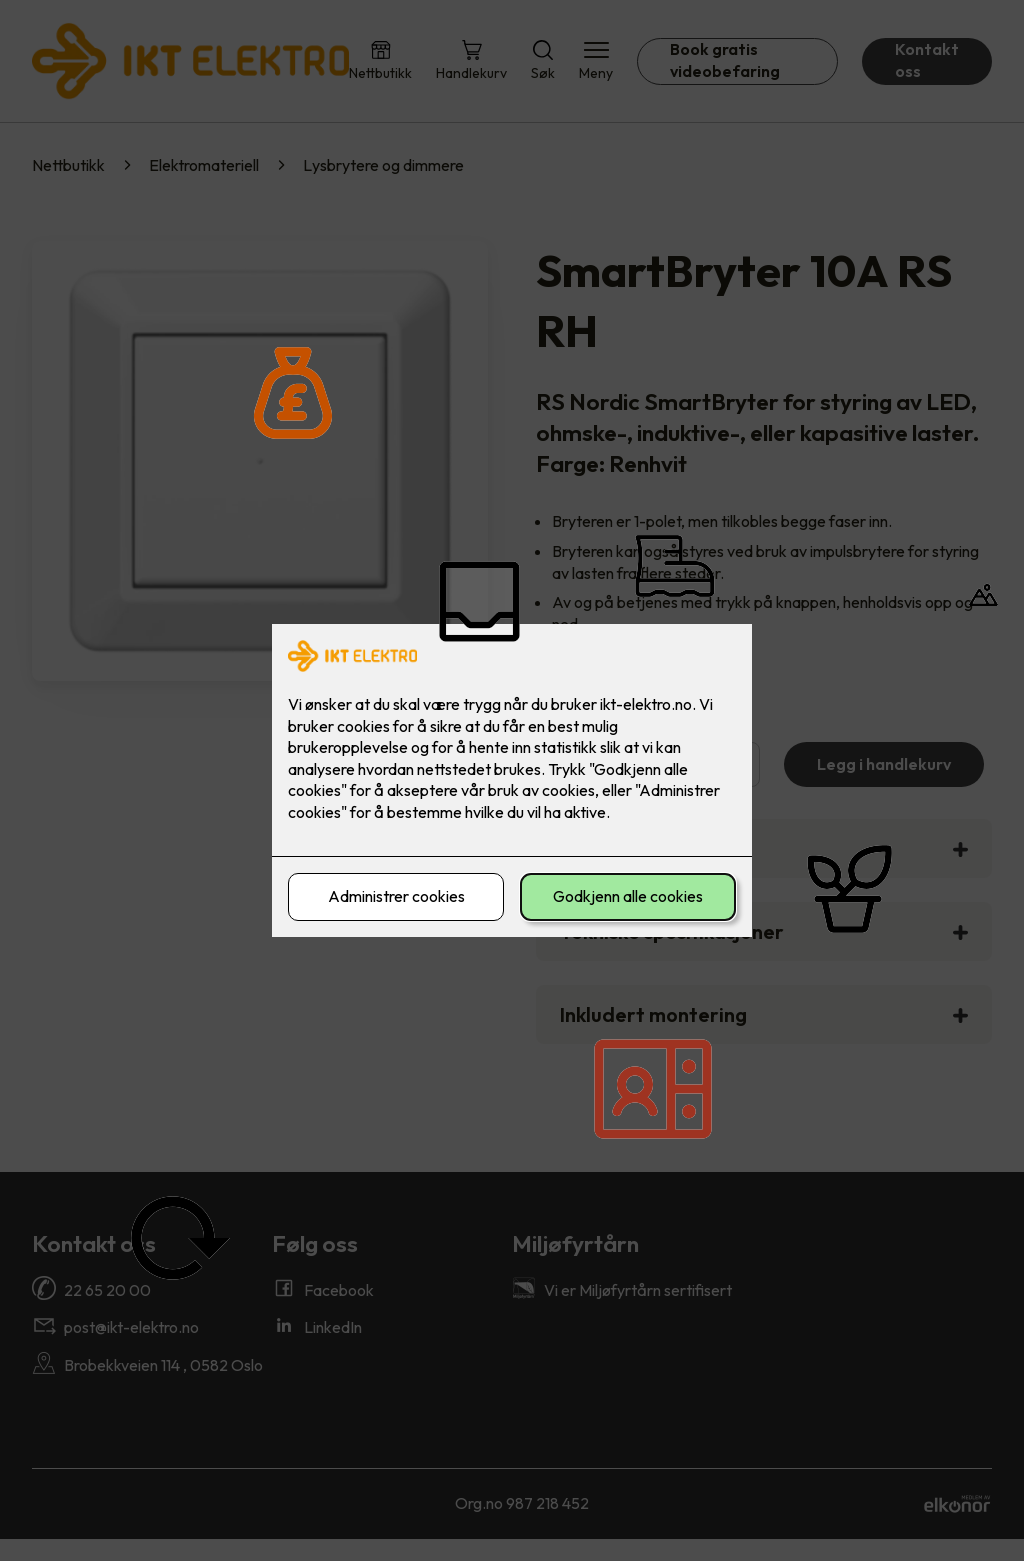  Describe the element at coordinates (653, 1089) in the screenshot. I see `start or join a video conference` at that location.